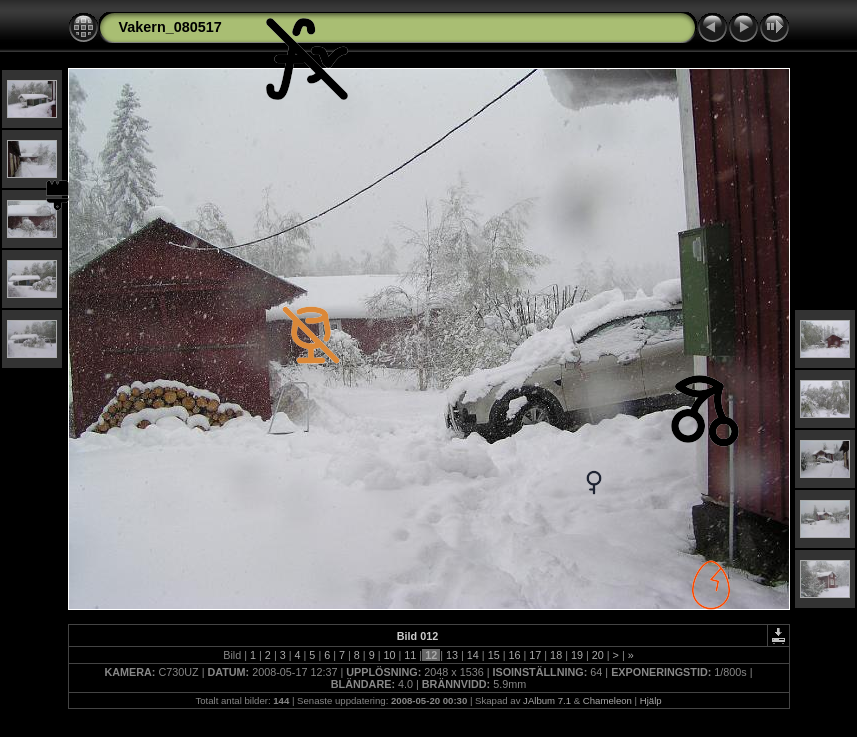  What do you see at coordinates (705, 409) in the screenshot?
I see `indicates fruit or produce category` at bounding box center [705, 409].